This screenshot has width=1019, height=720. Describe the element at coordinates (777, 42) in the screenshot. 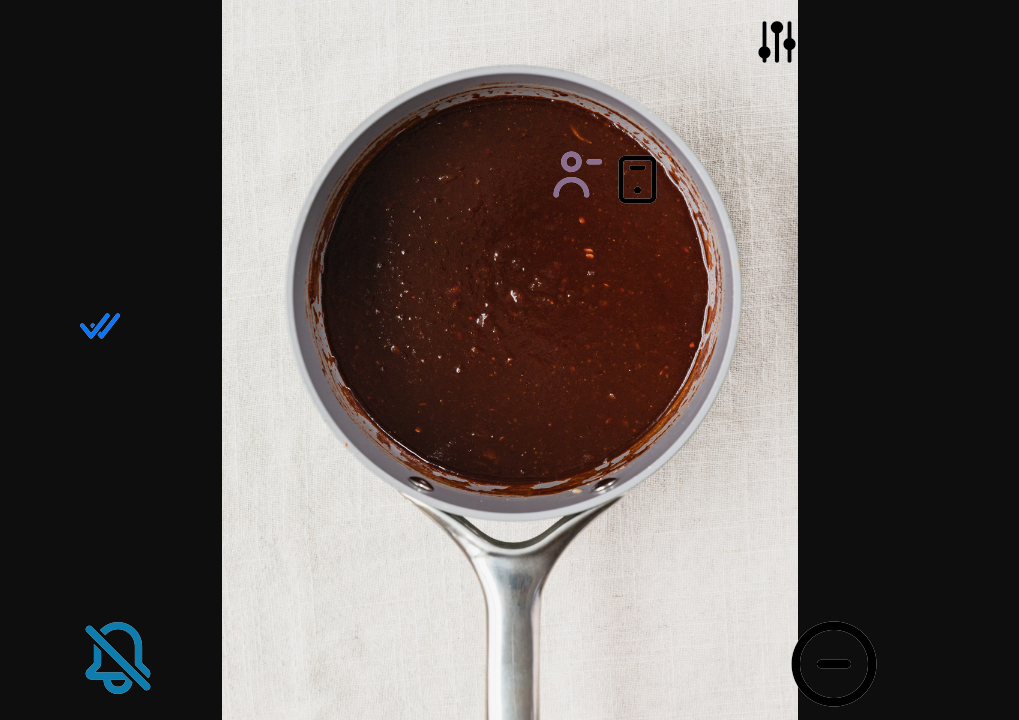

I see `open settings or preferences` at that location.